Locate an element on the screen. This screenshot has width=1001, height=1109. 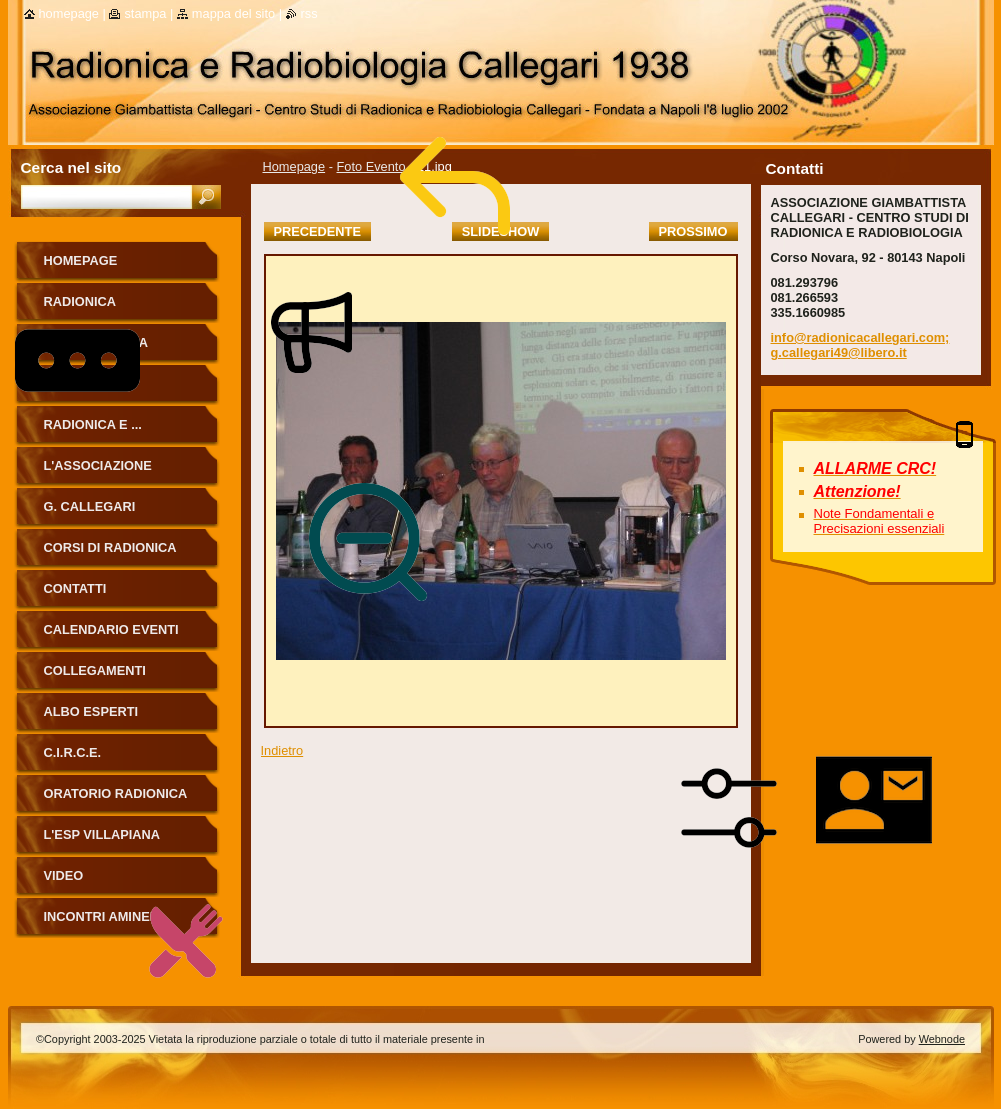
reply to a message or comment is located at coordinates (454, 187).